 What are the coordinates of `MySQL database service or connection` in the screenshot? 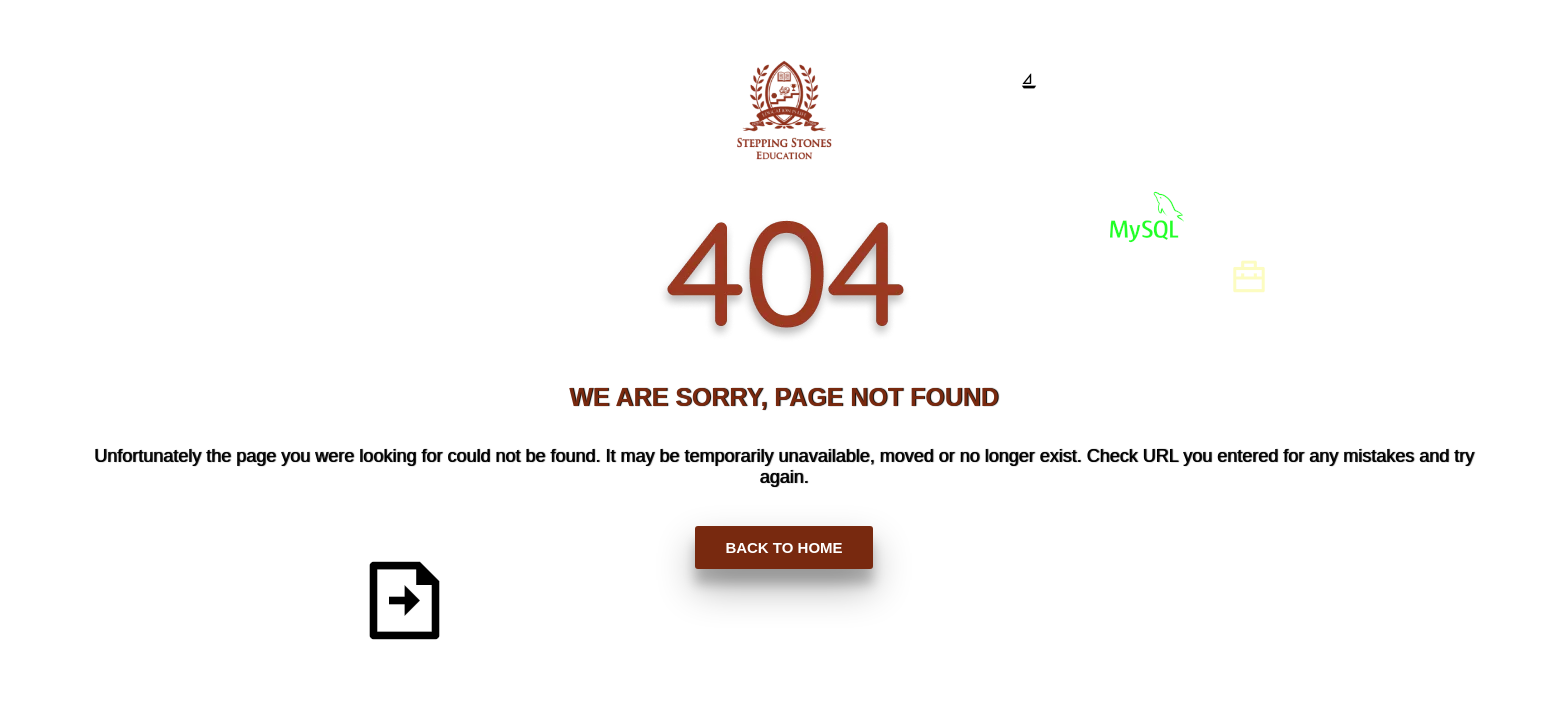 It's located at (1147, 217).